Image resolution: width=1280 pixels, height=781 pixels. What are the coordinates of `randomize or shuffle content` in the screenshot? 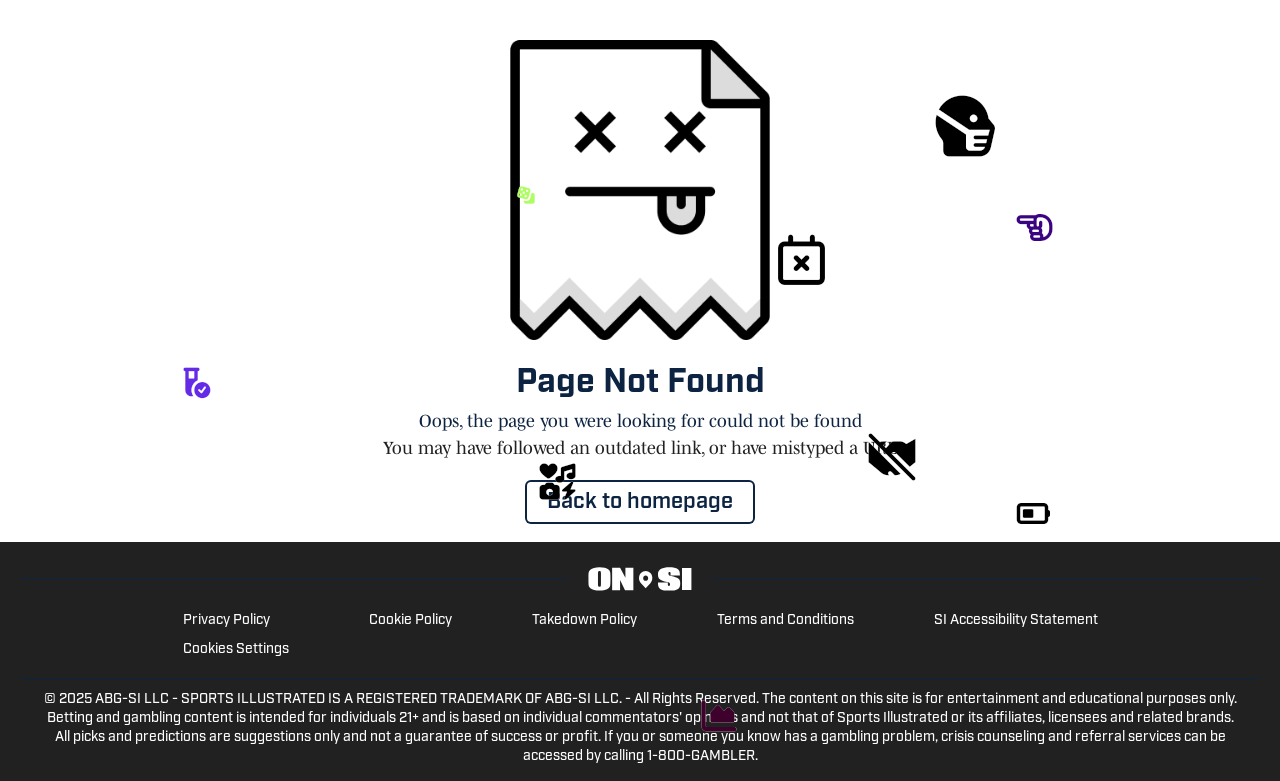 It's located at (526, 195).